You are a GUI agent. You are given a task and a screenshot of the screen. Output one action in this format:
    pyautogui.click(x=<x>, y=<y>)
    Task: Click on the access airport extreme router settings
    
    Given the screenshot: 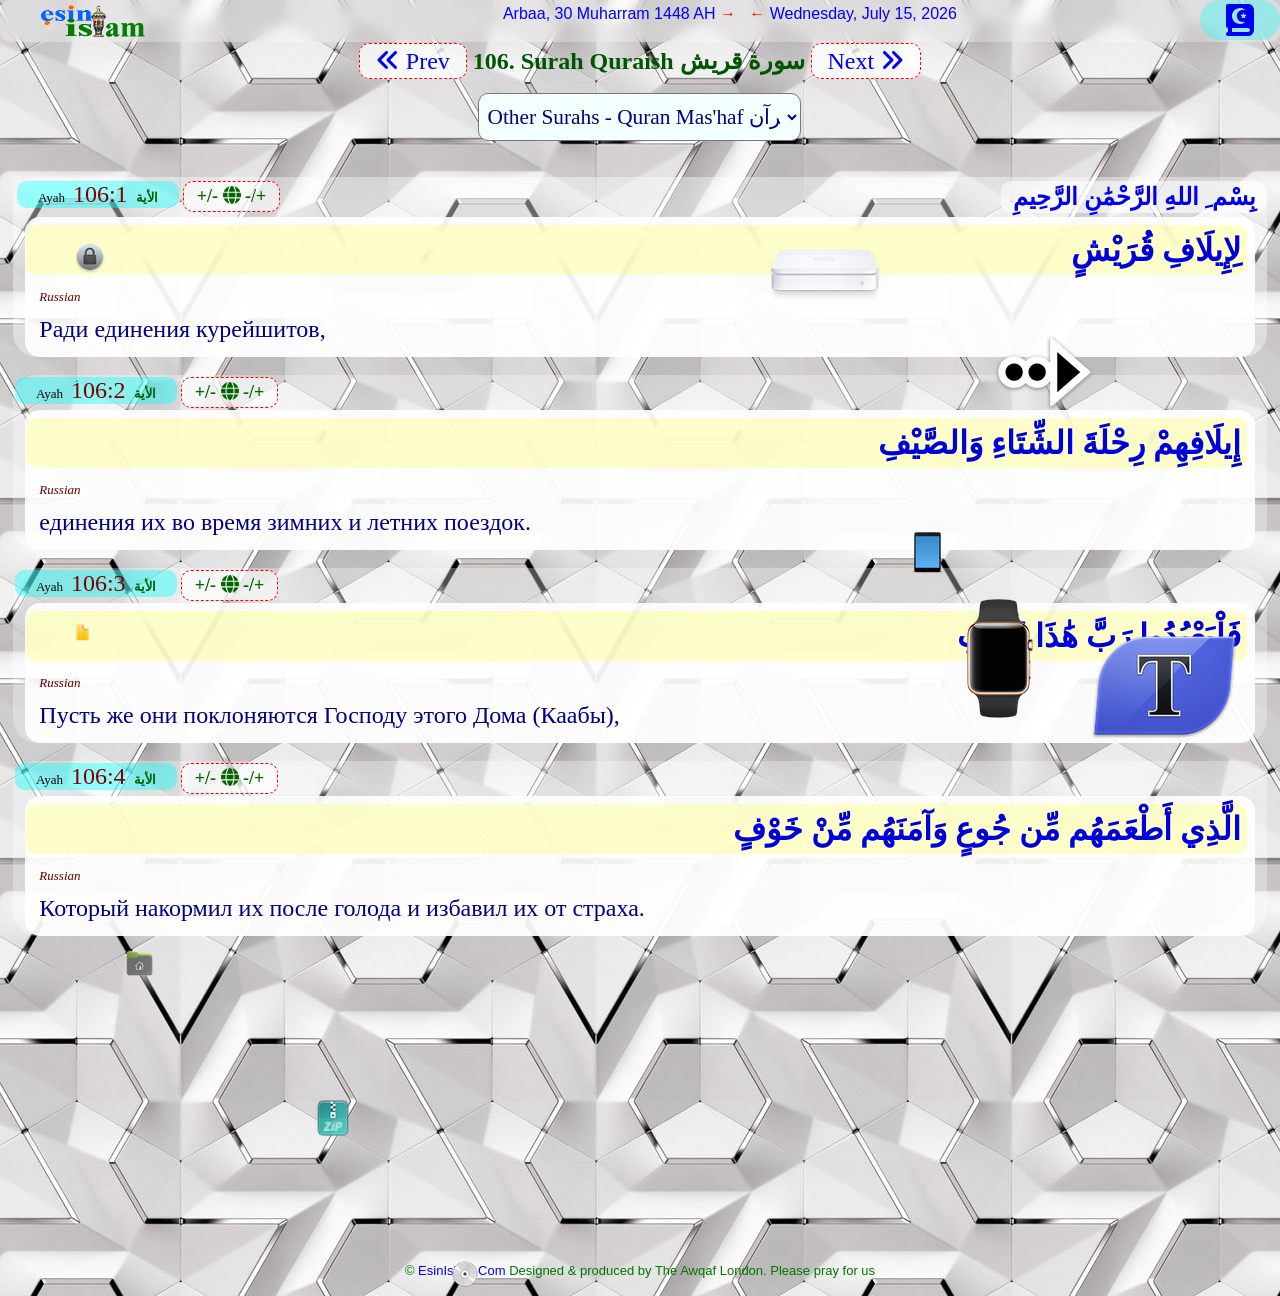 What is the action you would take?
    pyautogui.click(x=825, y=261)
    